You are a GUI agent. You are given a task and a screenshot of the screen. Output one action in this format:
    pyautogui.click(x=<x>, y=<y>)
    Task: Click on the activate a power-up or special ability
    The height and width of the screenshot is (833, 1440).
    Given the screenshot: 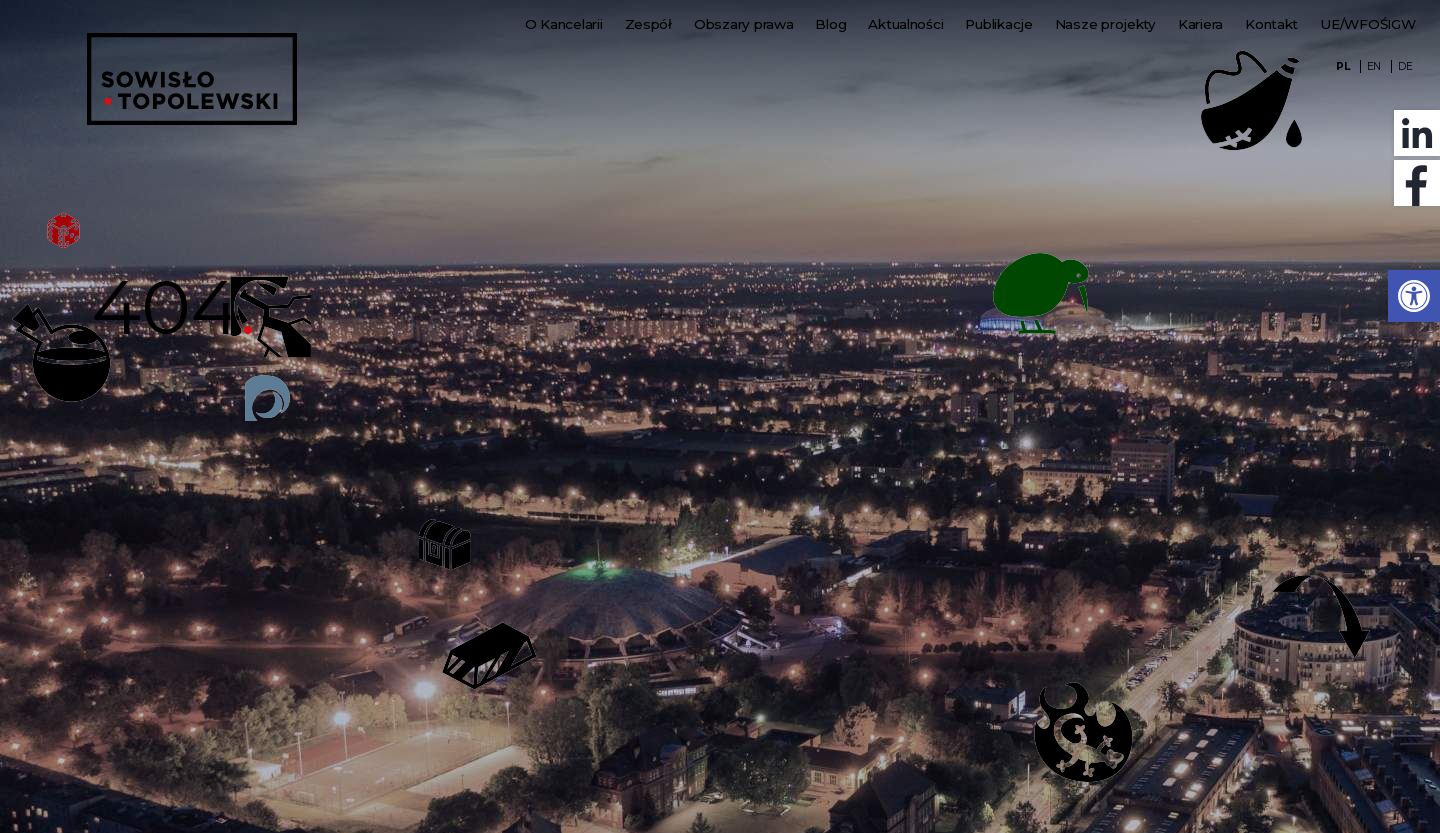 What is the action you would take?
    pyautogui.click(x=270, y=316)
    